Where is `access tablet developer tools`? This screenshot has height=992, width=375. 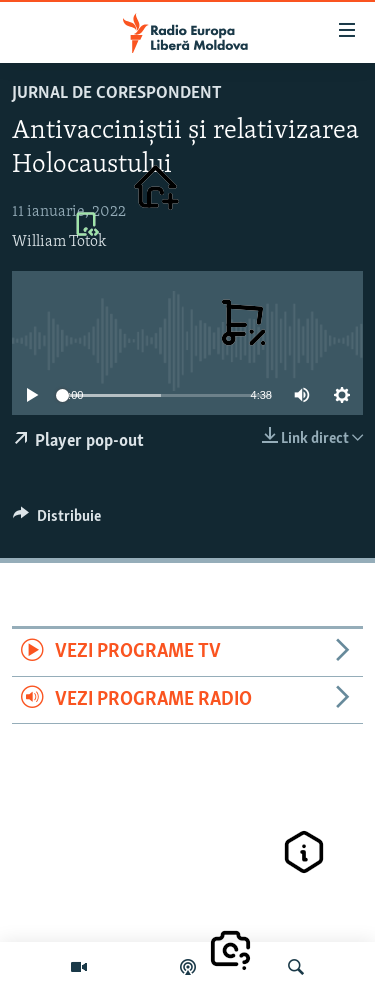
access tablet developer tools is located at coordinates (86, 224).